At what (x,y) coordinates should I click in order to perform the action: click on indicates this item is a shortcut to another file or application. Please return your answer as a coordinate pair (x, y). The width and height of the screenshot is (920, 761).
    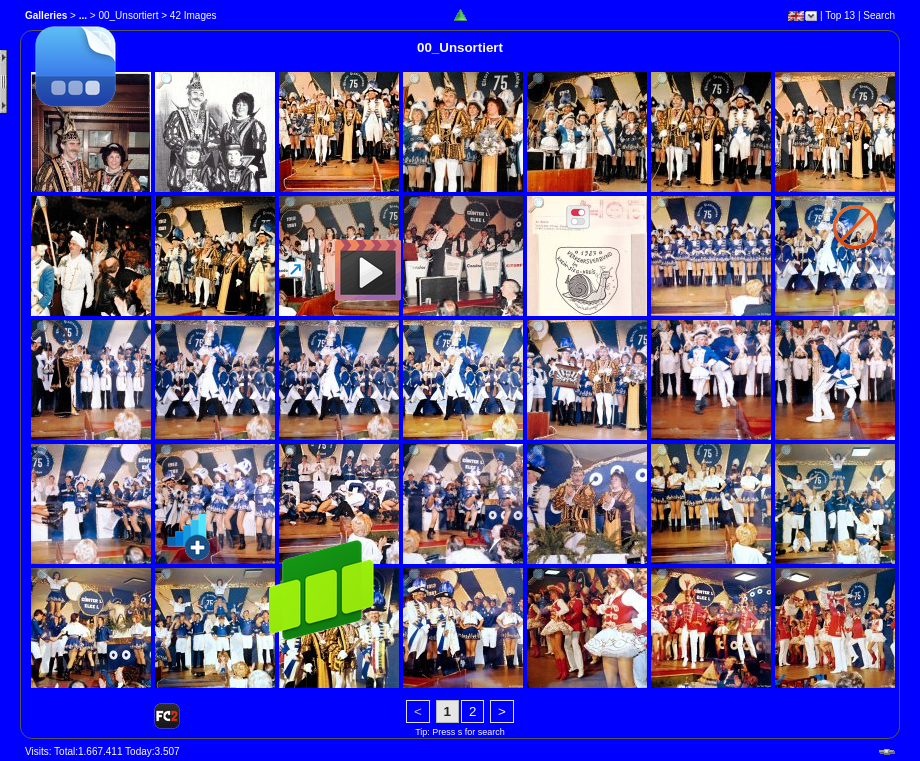
    Looking at the image, I should click on (307, 257).